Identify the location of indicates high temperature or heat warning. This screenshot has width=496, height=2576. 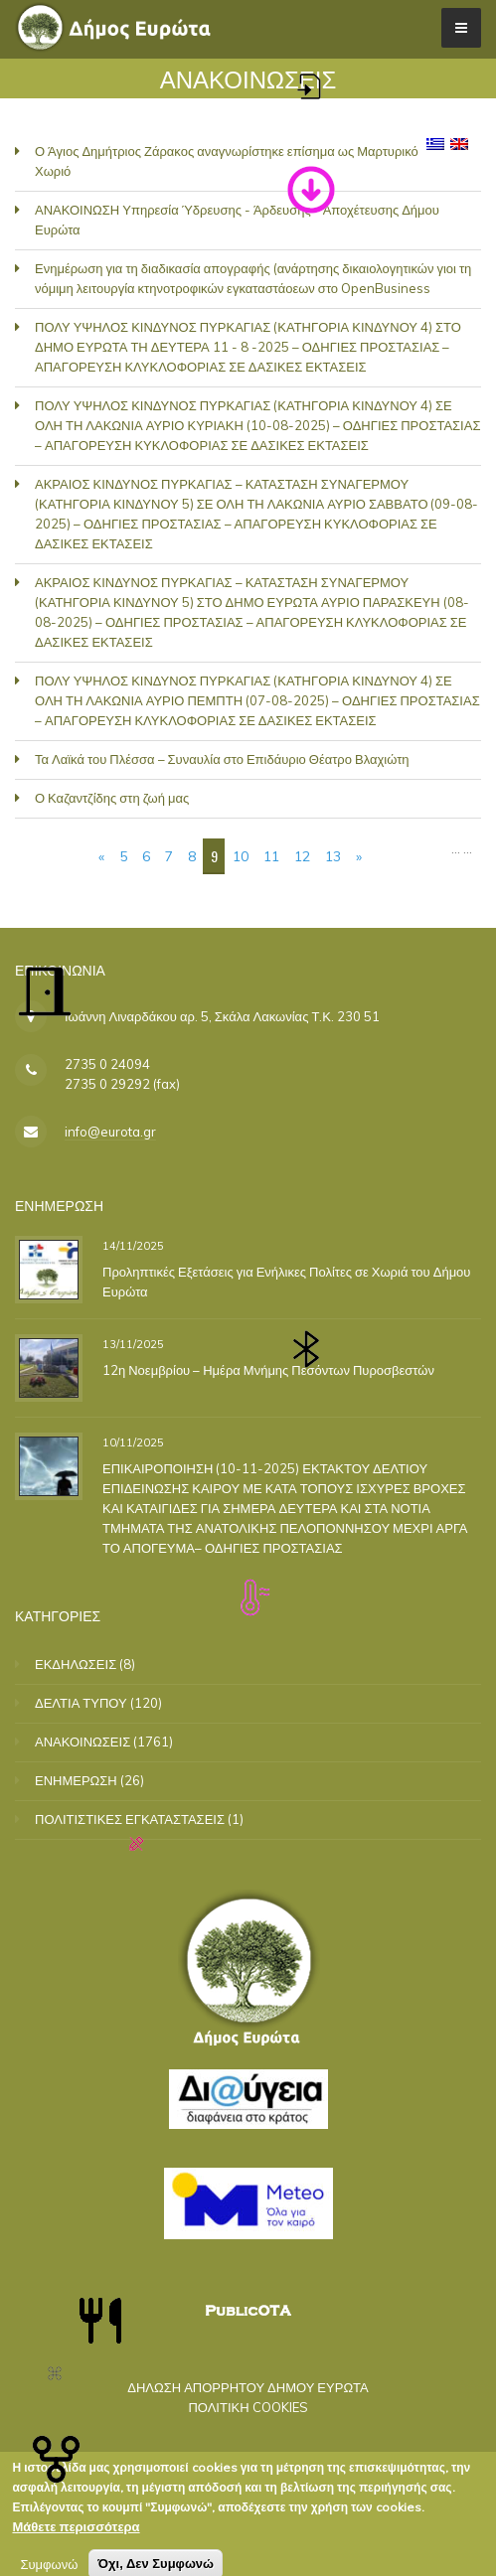
(251, 1597).